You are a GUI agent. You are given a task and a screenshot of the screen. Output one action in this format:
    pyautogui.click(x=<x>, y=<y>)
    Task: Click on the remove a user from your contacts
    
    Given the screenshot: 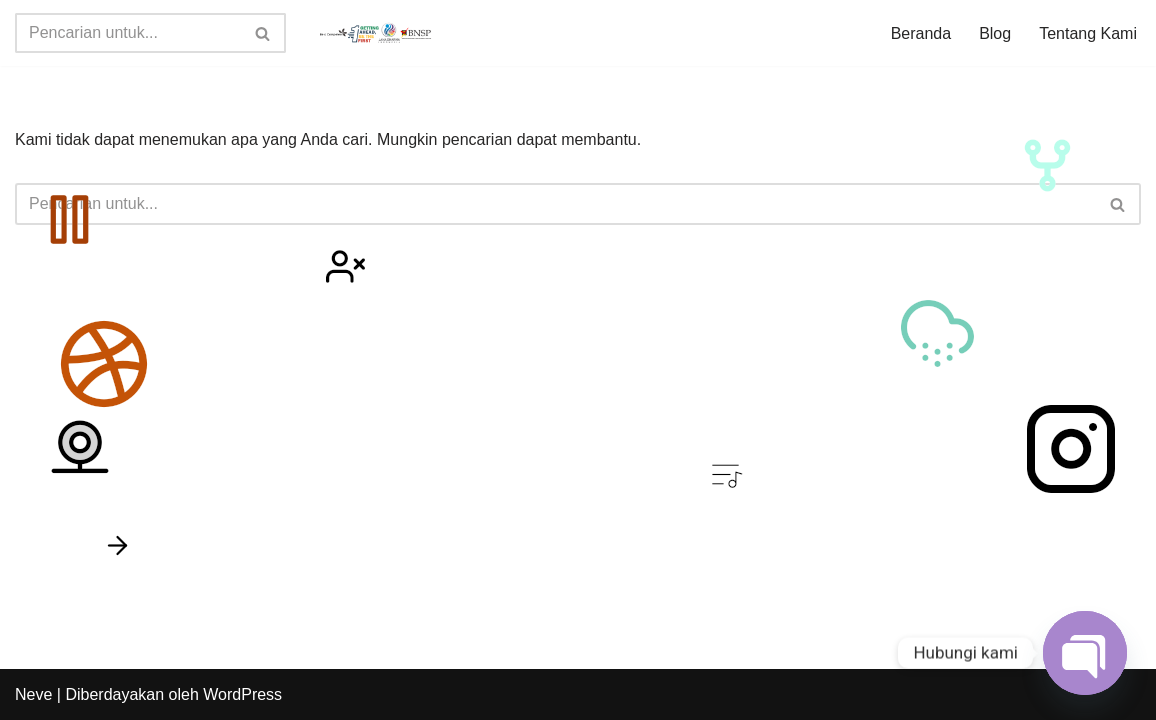 What is the action you would take?
    pyautogui.click(x=345, y=266)
    